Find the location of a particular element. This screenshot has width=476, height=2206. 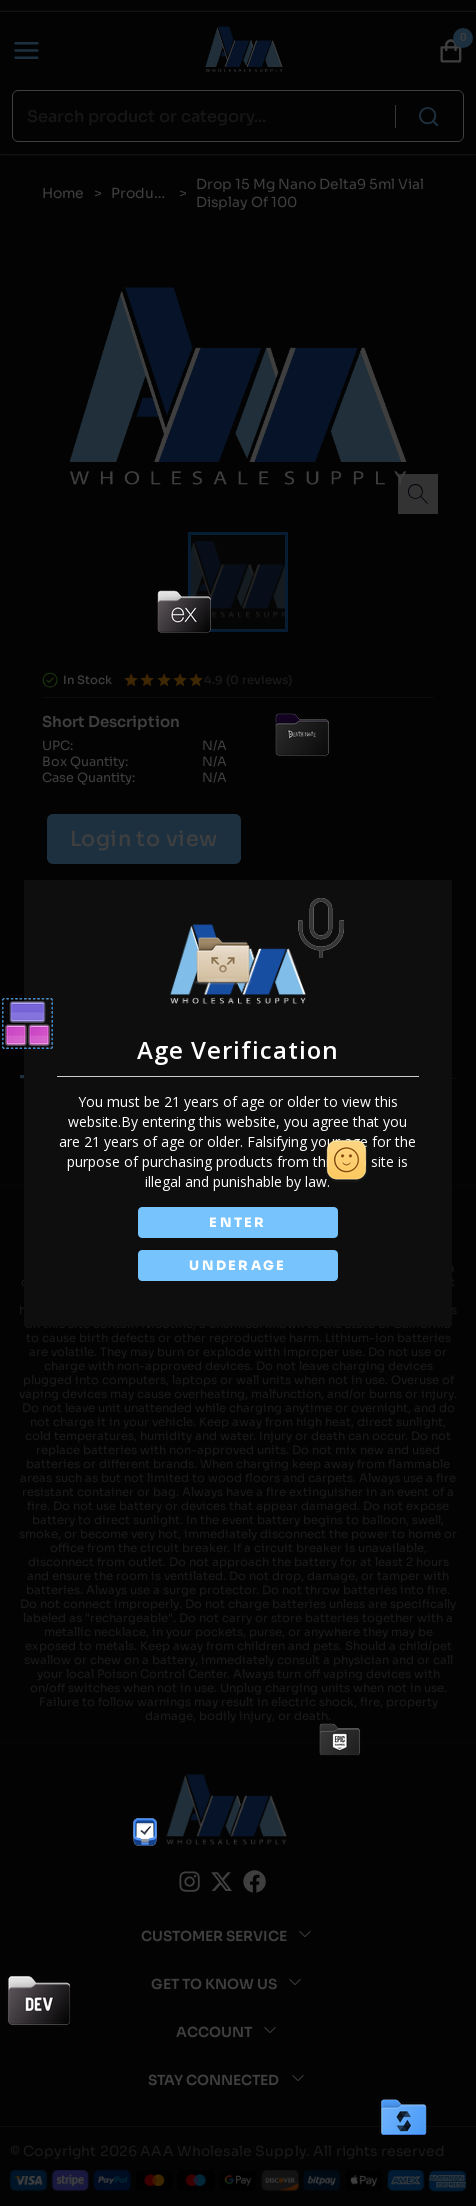

access microphone settings is located at coordinates (321, 928).